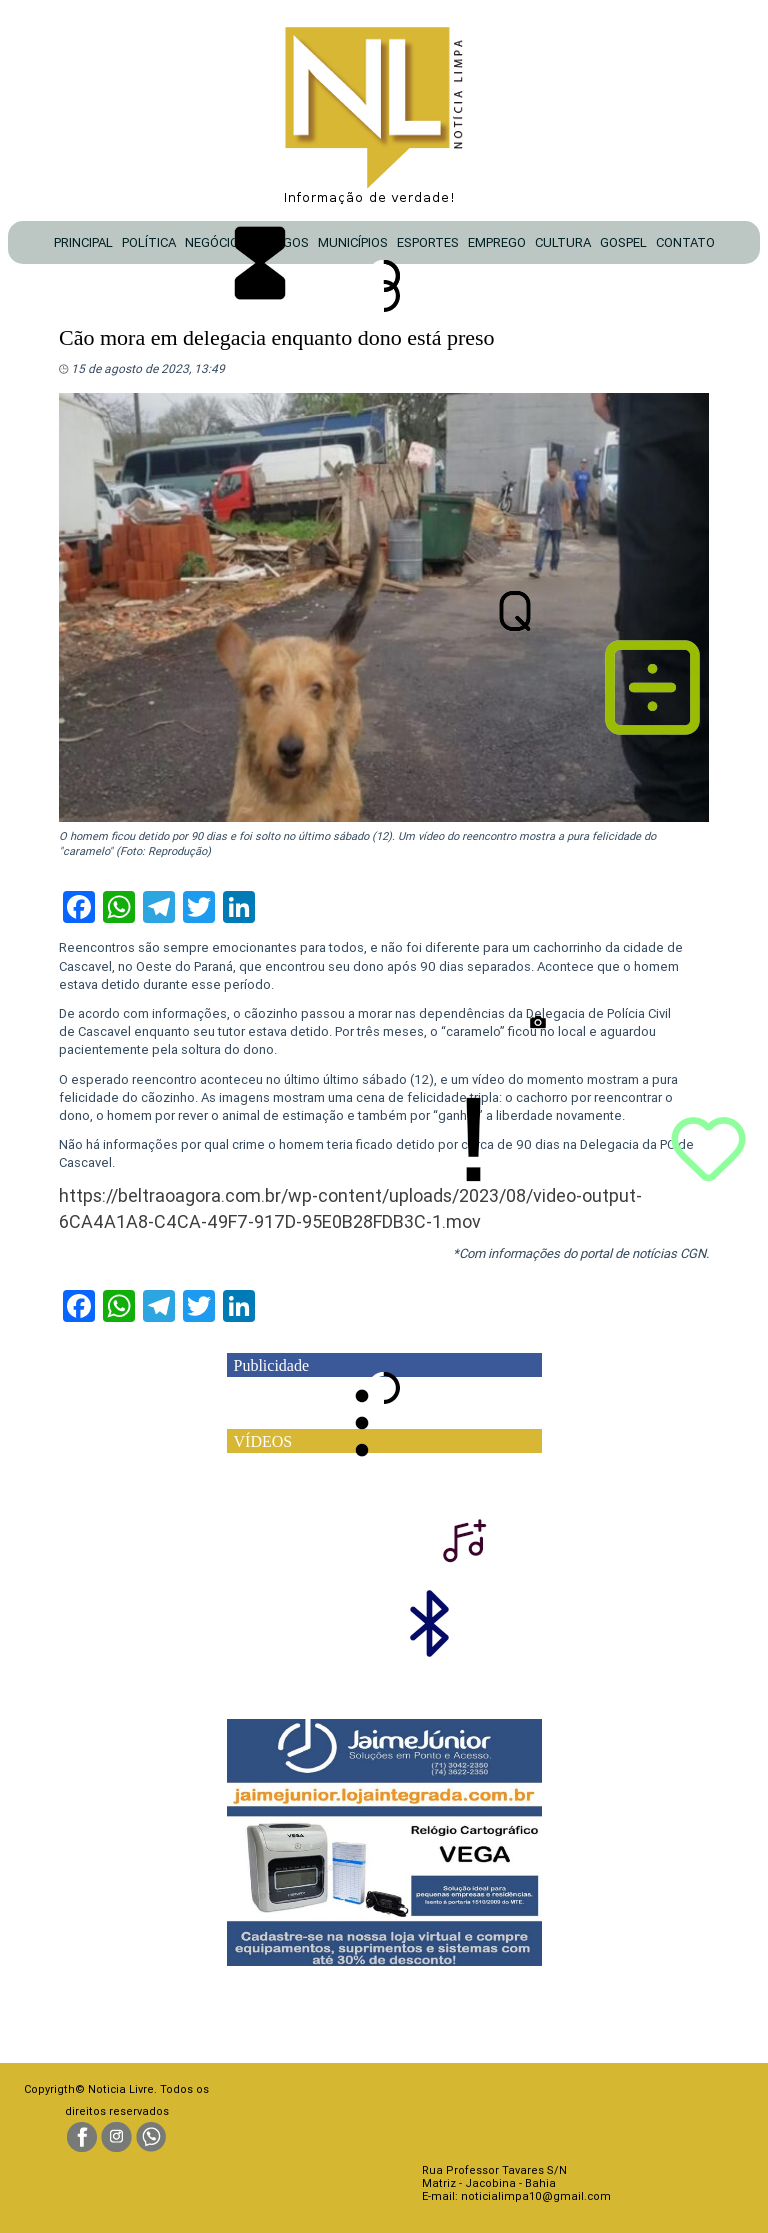  What do you see at coordinates (362, 1423) in the screenshot?
I see `open more options menu` at bounding box center [362, 1423].